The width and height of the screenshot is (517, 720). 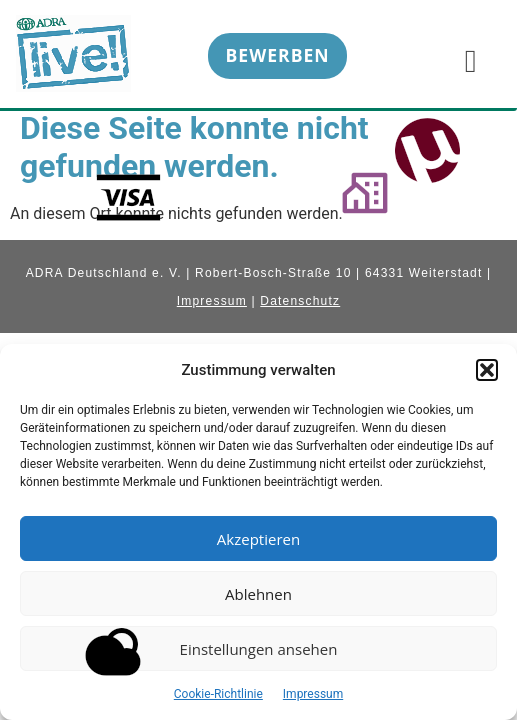 What do you see at coordinates (427, 150) in the screenshot?
I see `open µTorrent application` at bounding box center [427, 150].